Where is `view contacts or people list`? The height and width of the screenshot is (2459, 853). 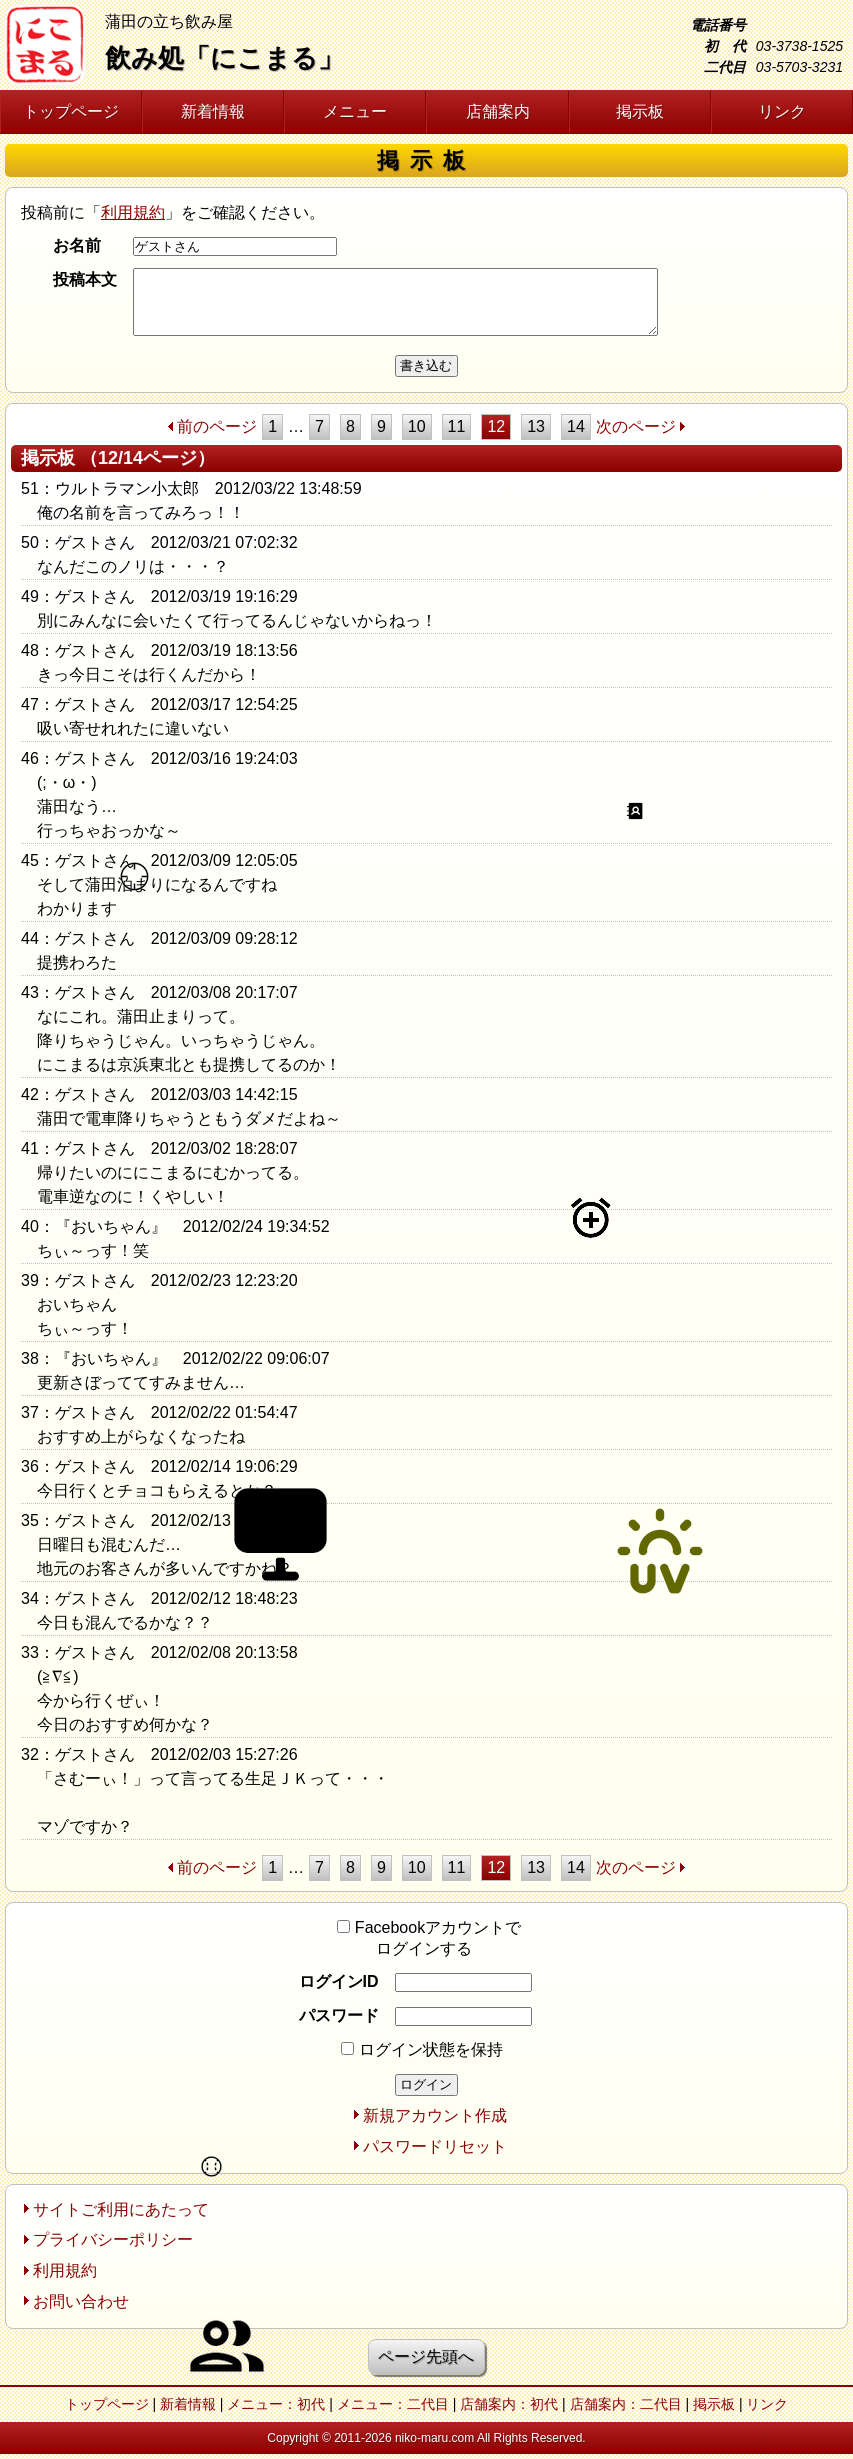
view contacts or people list is located at coordinates (227, 2346).